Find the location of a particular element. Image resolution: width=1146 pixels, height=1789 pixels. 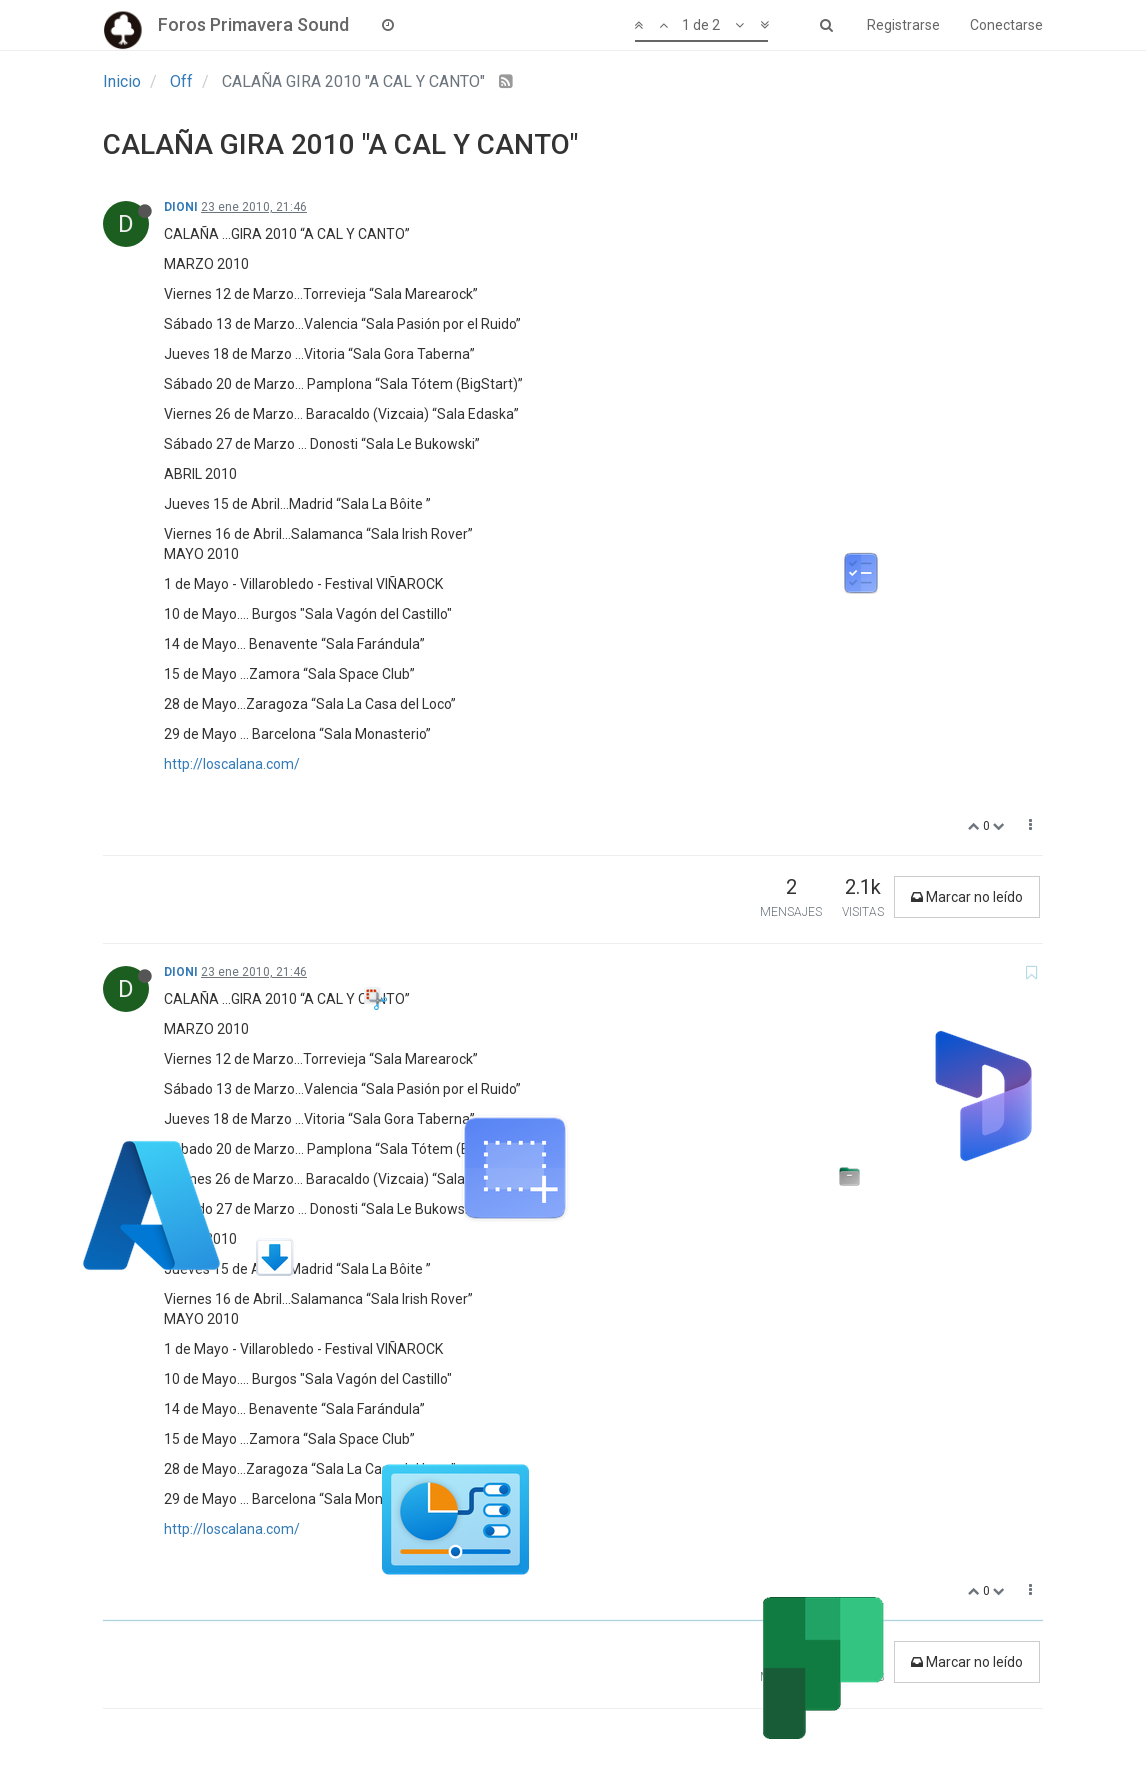

open the file manager application is located at coordinates (849, 1176).